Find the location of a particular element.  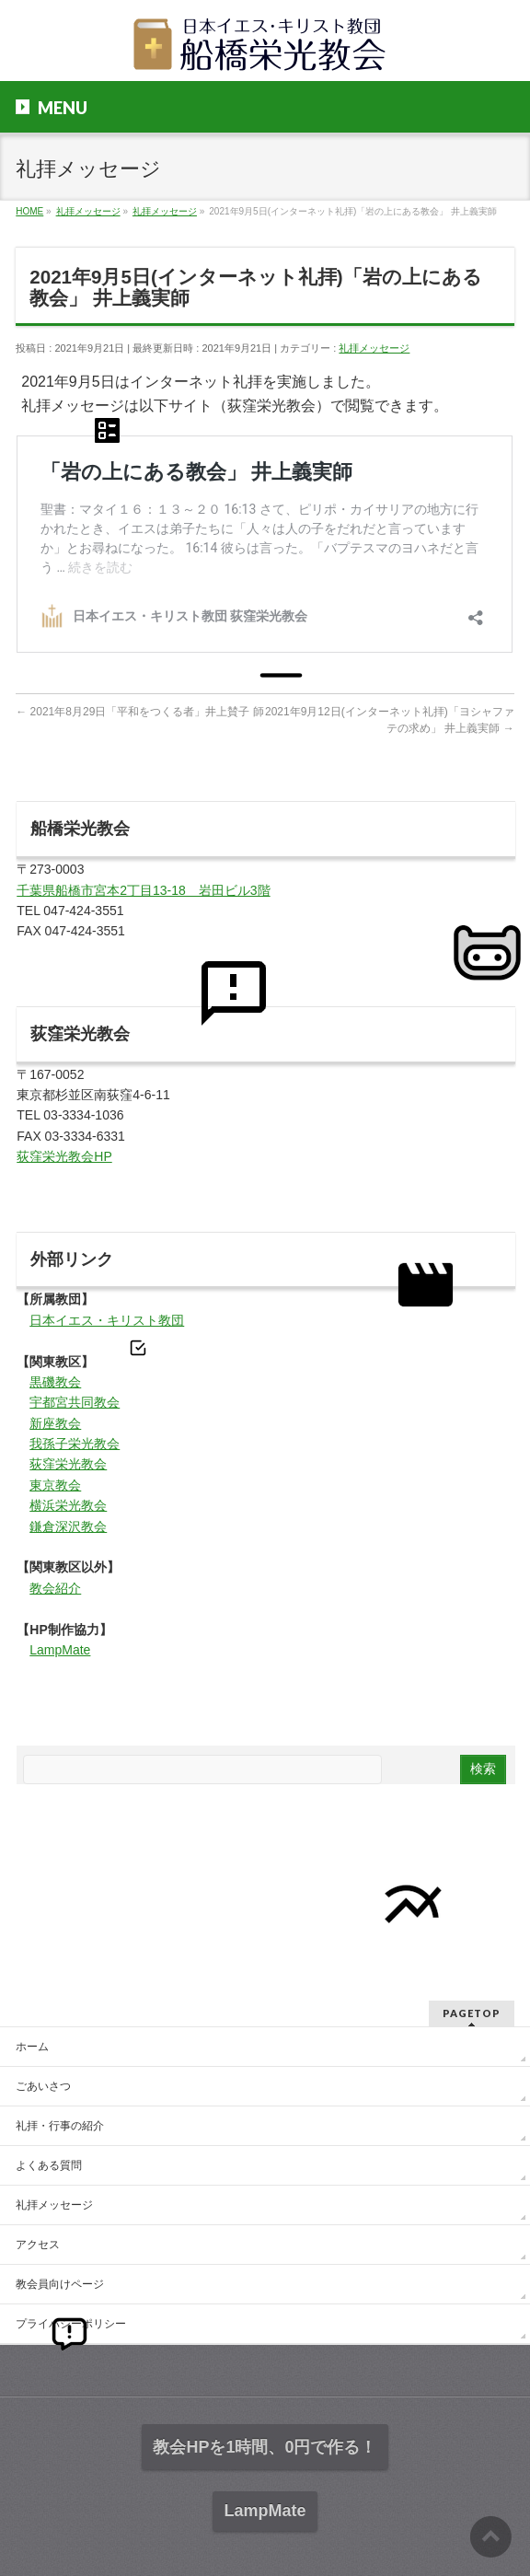

remove an item from a list is located at coordinates (281, 675).